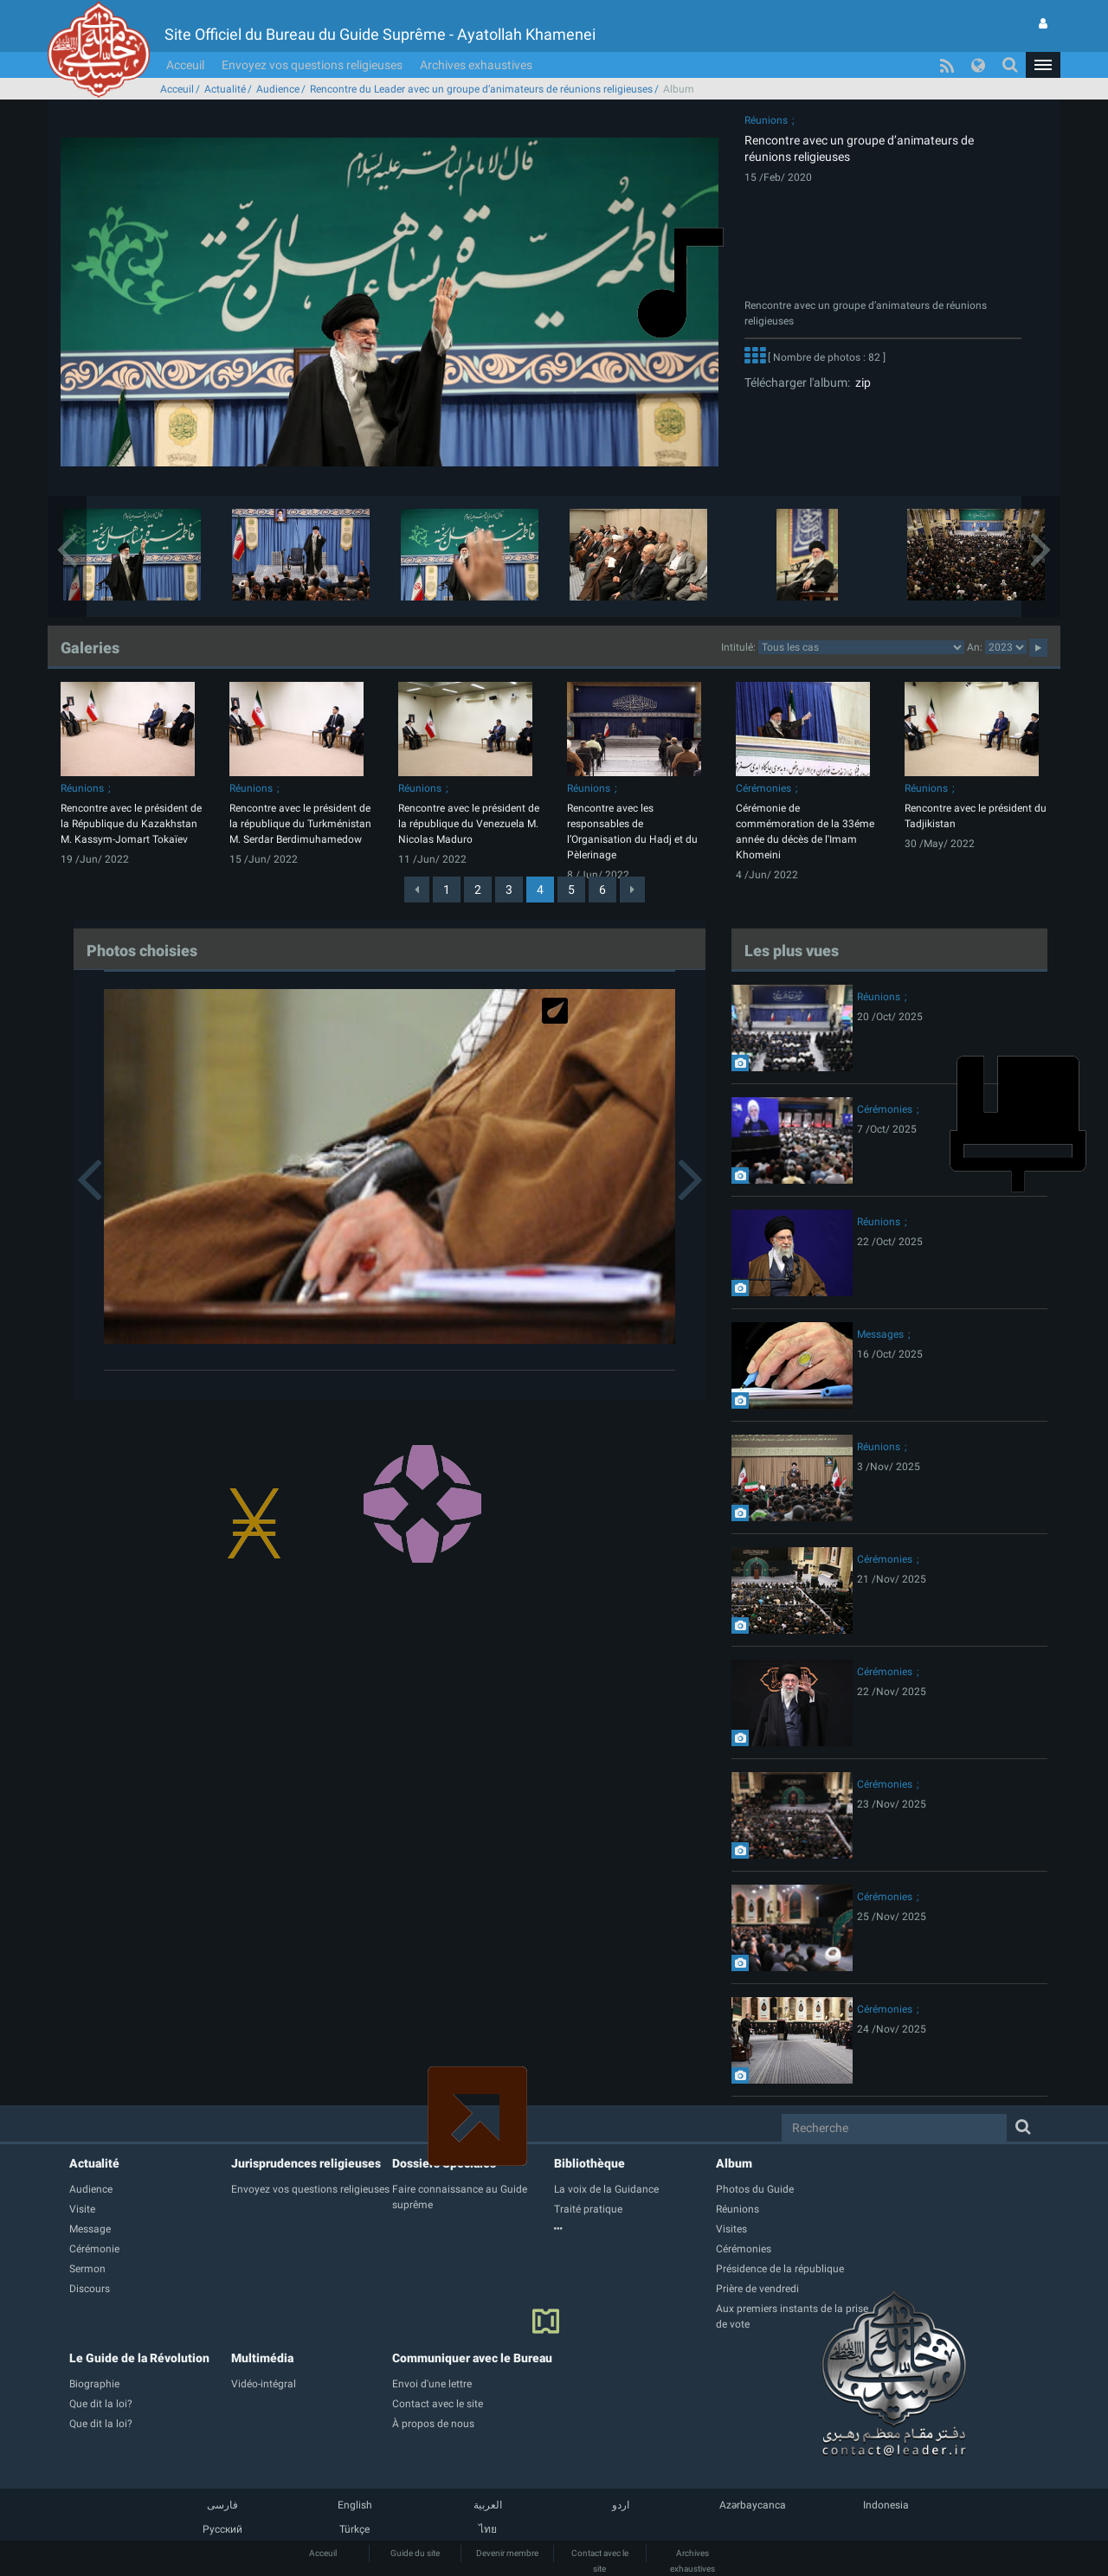  I want to click on view available coupons or vouchers, so click(545, 2321).